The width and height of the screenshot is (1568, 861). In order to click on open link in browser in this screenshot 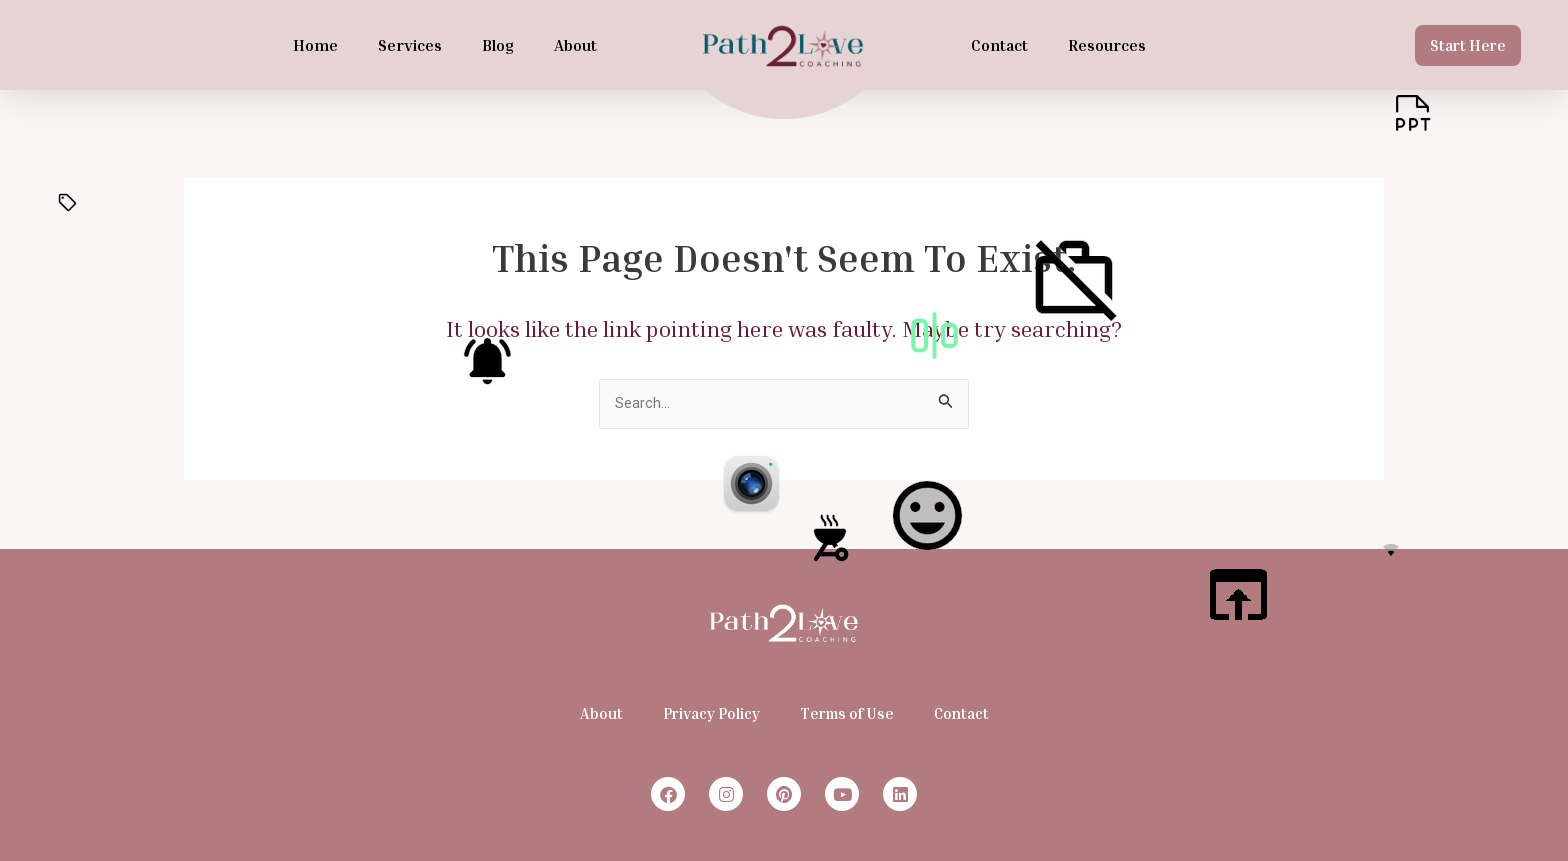, I will do `click(1238, 594)`.